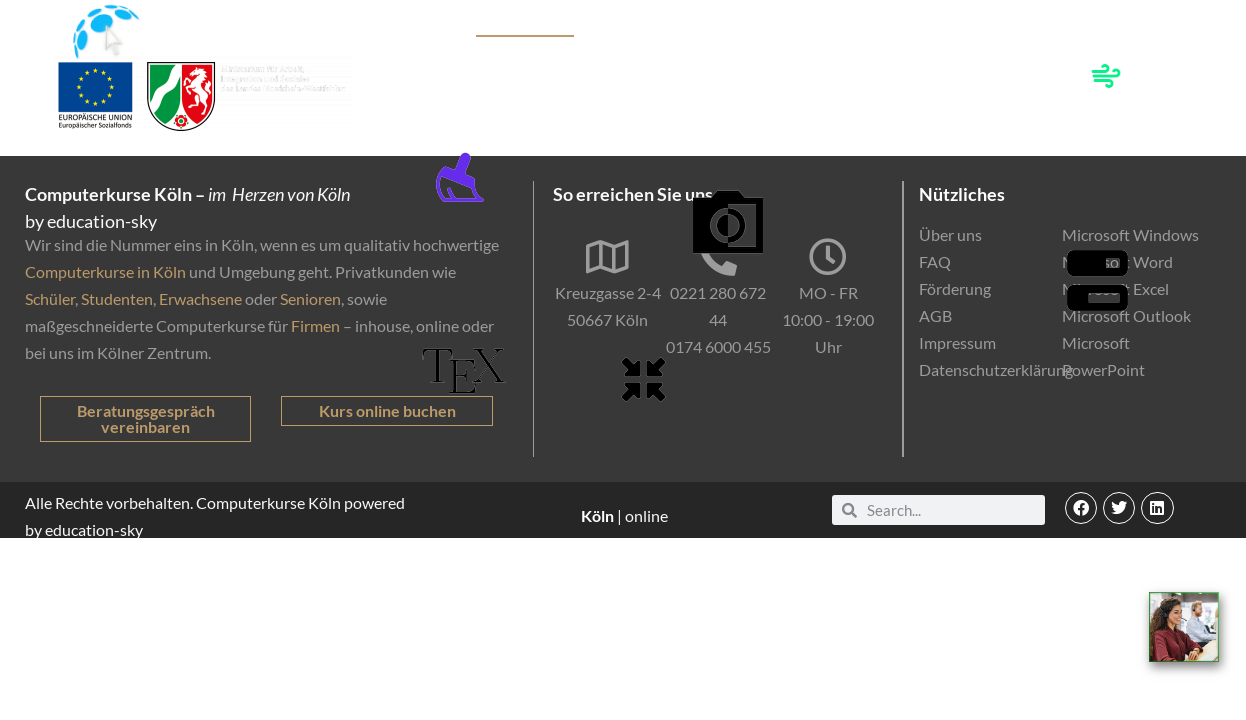  Describe the element at coordinates (1097, 280) in the screenshot. I see `view task or download progress` at that location.